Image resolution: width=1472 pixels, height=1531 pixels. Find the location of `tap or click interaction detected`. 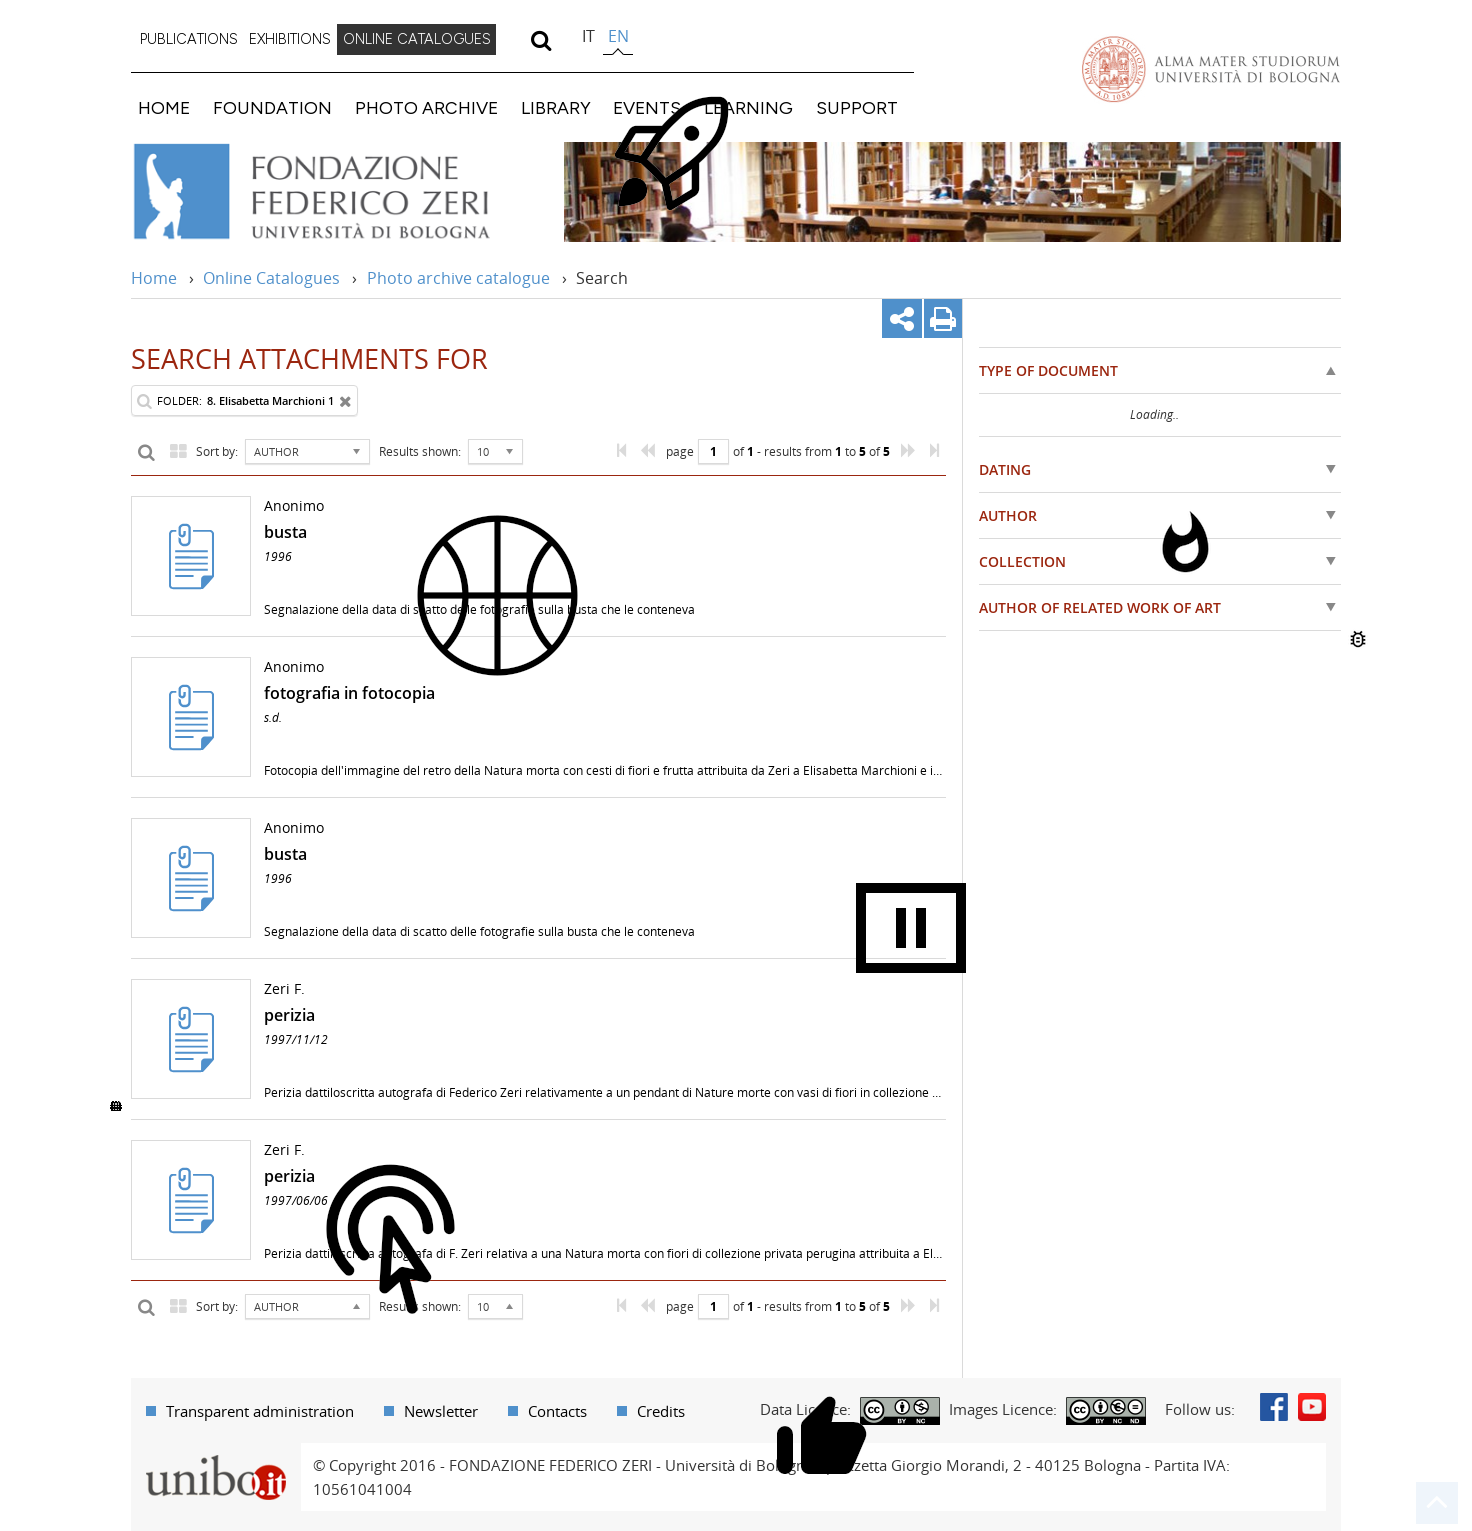

tap or click interaction detected is located at coordinates (390, 1239).